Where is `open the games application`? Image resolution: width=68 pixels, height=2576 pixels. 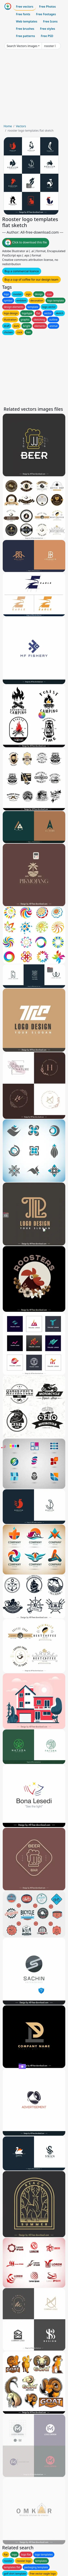
open the games application is located at coordinates (36, 856).